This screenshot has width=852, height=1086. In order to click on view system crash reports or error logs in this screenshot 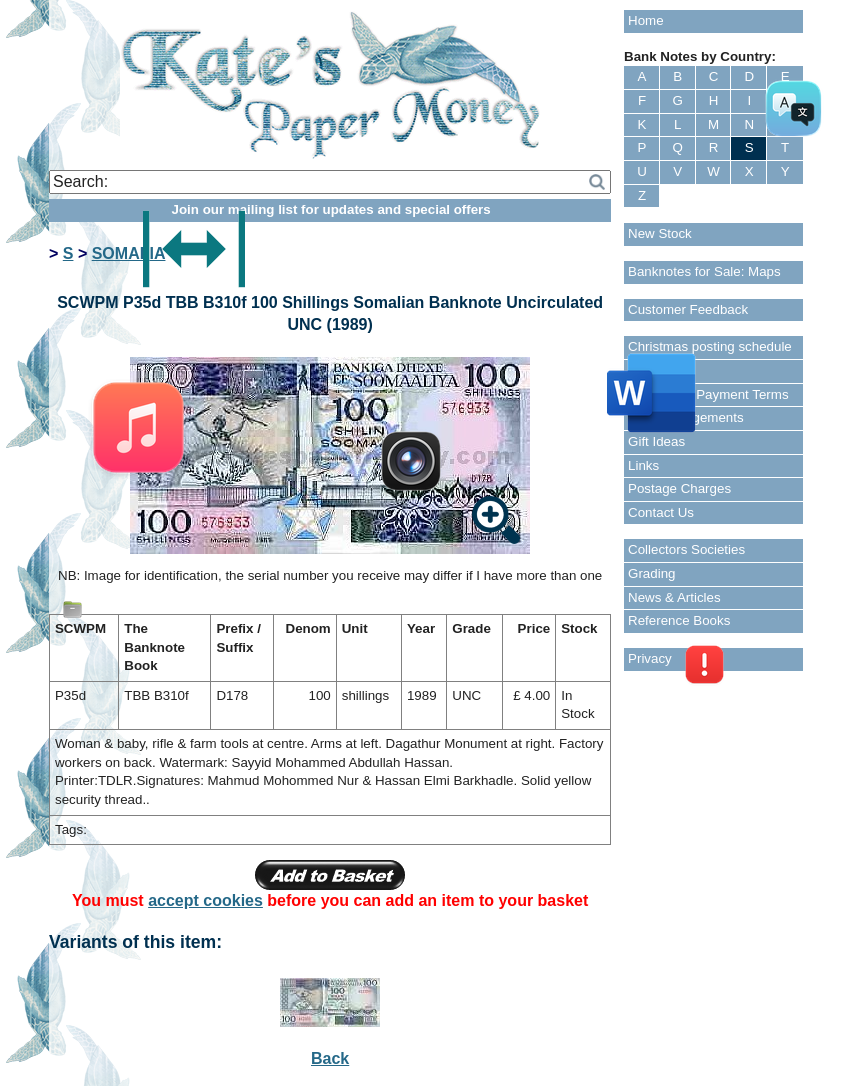, I will do `click(704, 664)`.